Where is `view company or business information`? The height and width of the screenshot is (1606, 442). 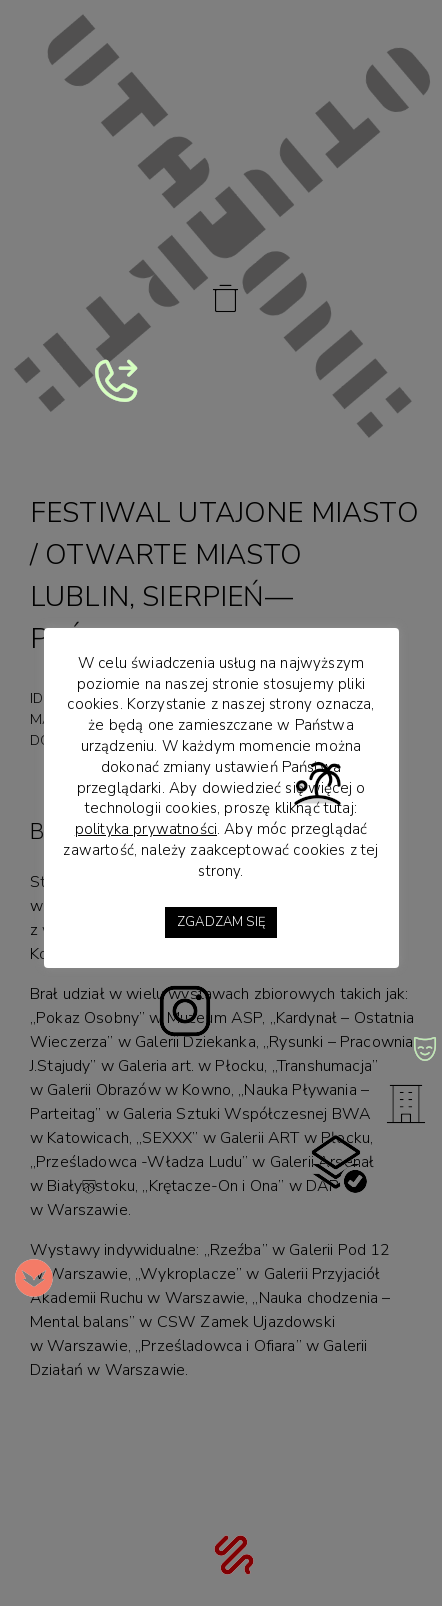
view company or business information is located at coordinates (406, 1104).